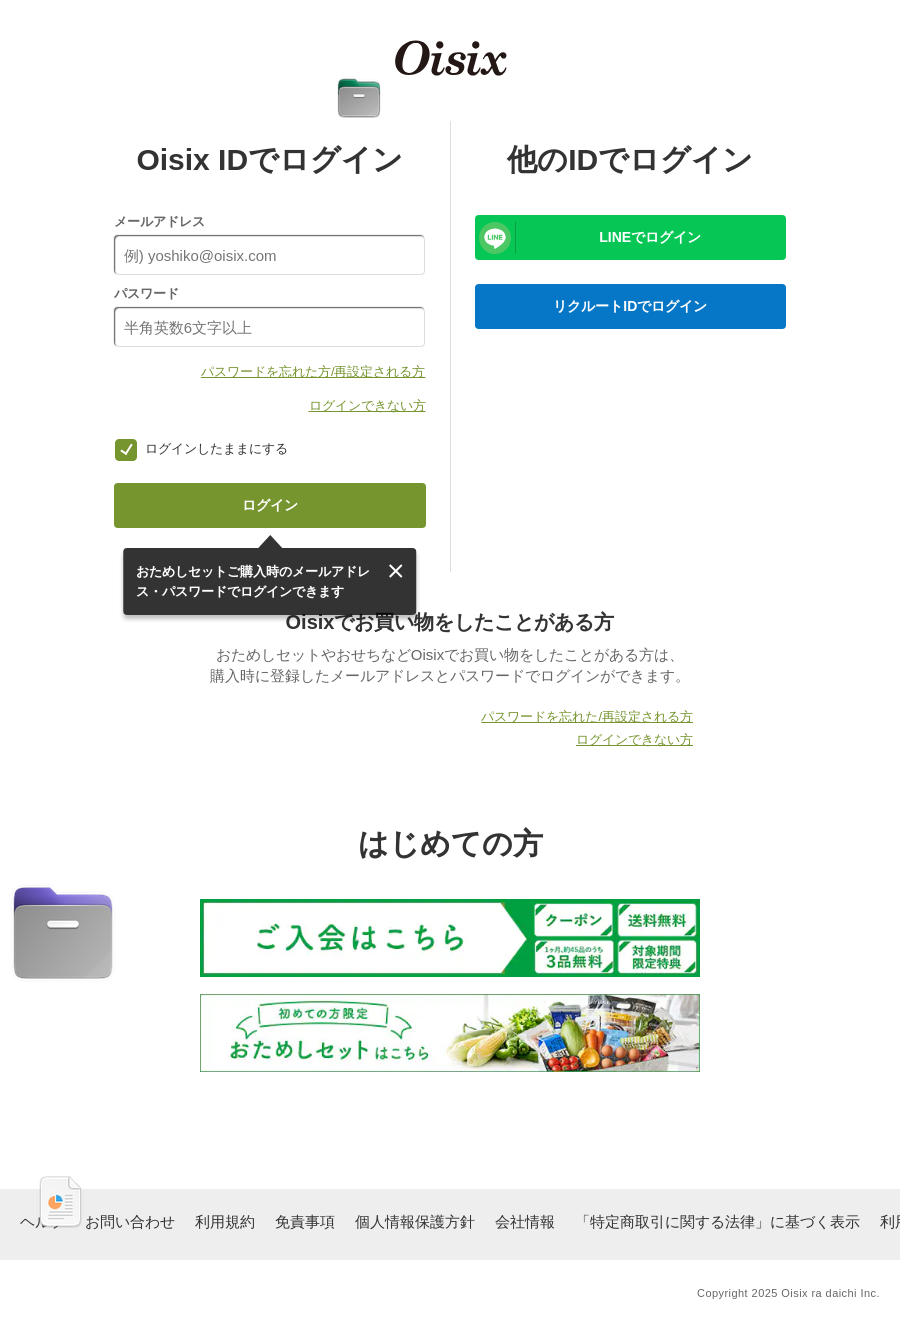 The image size is (900, 1327). I want to click on open the file manager application, so click(359, 98).